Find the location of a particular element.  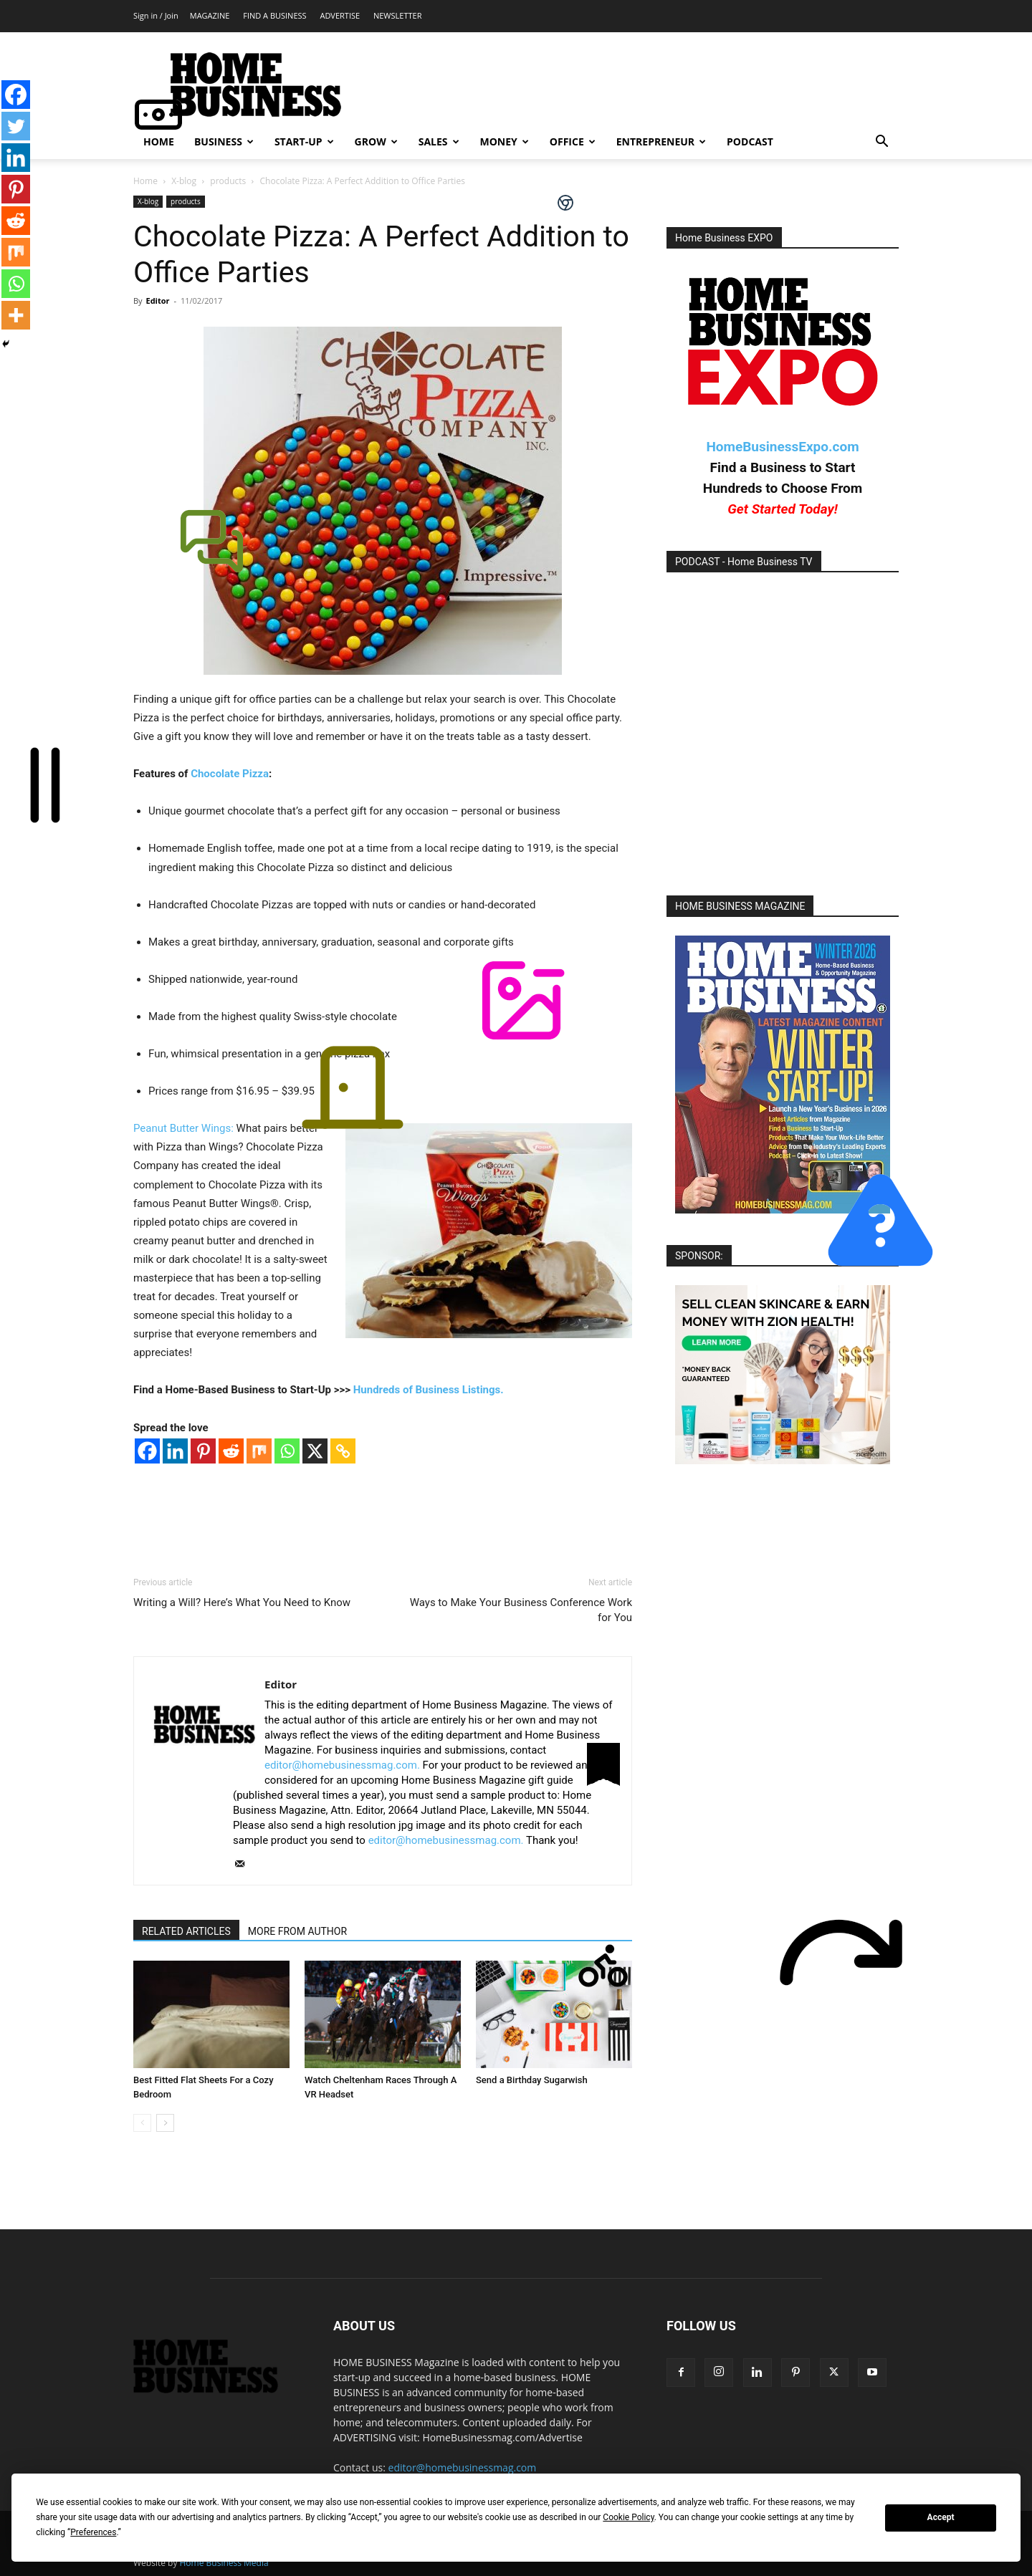

view payment or cash options is located at coordinates (158, 115).